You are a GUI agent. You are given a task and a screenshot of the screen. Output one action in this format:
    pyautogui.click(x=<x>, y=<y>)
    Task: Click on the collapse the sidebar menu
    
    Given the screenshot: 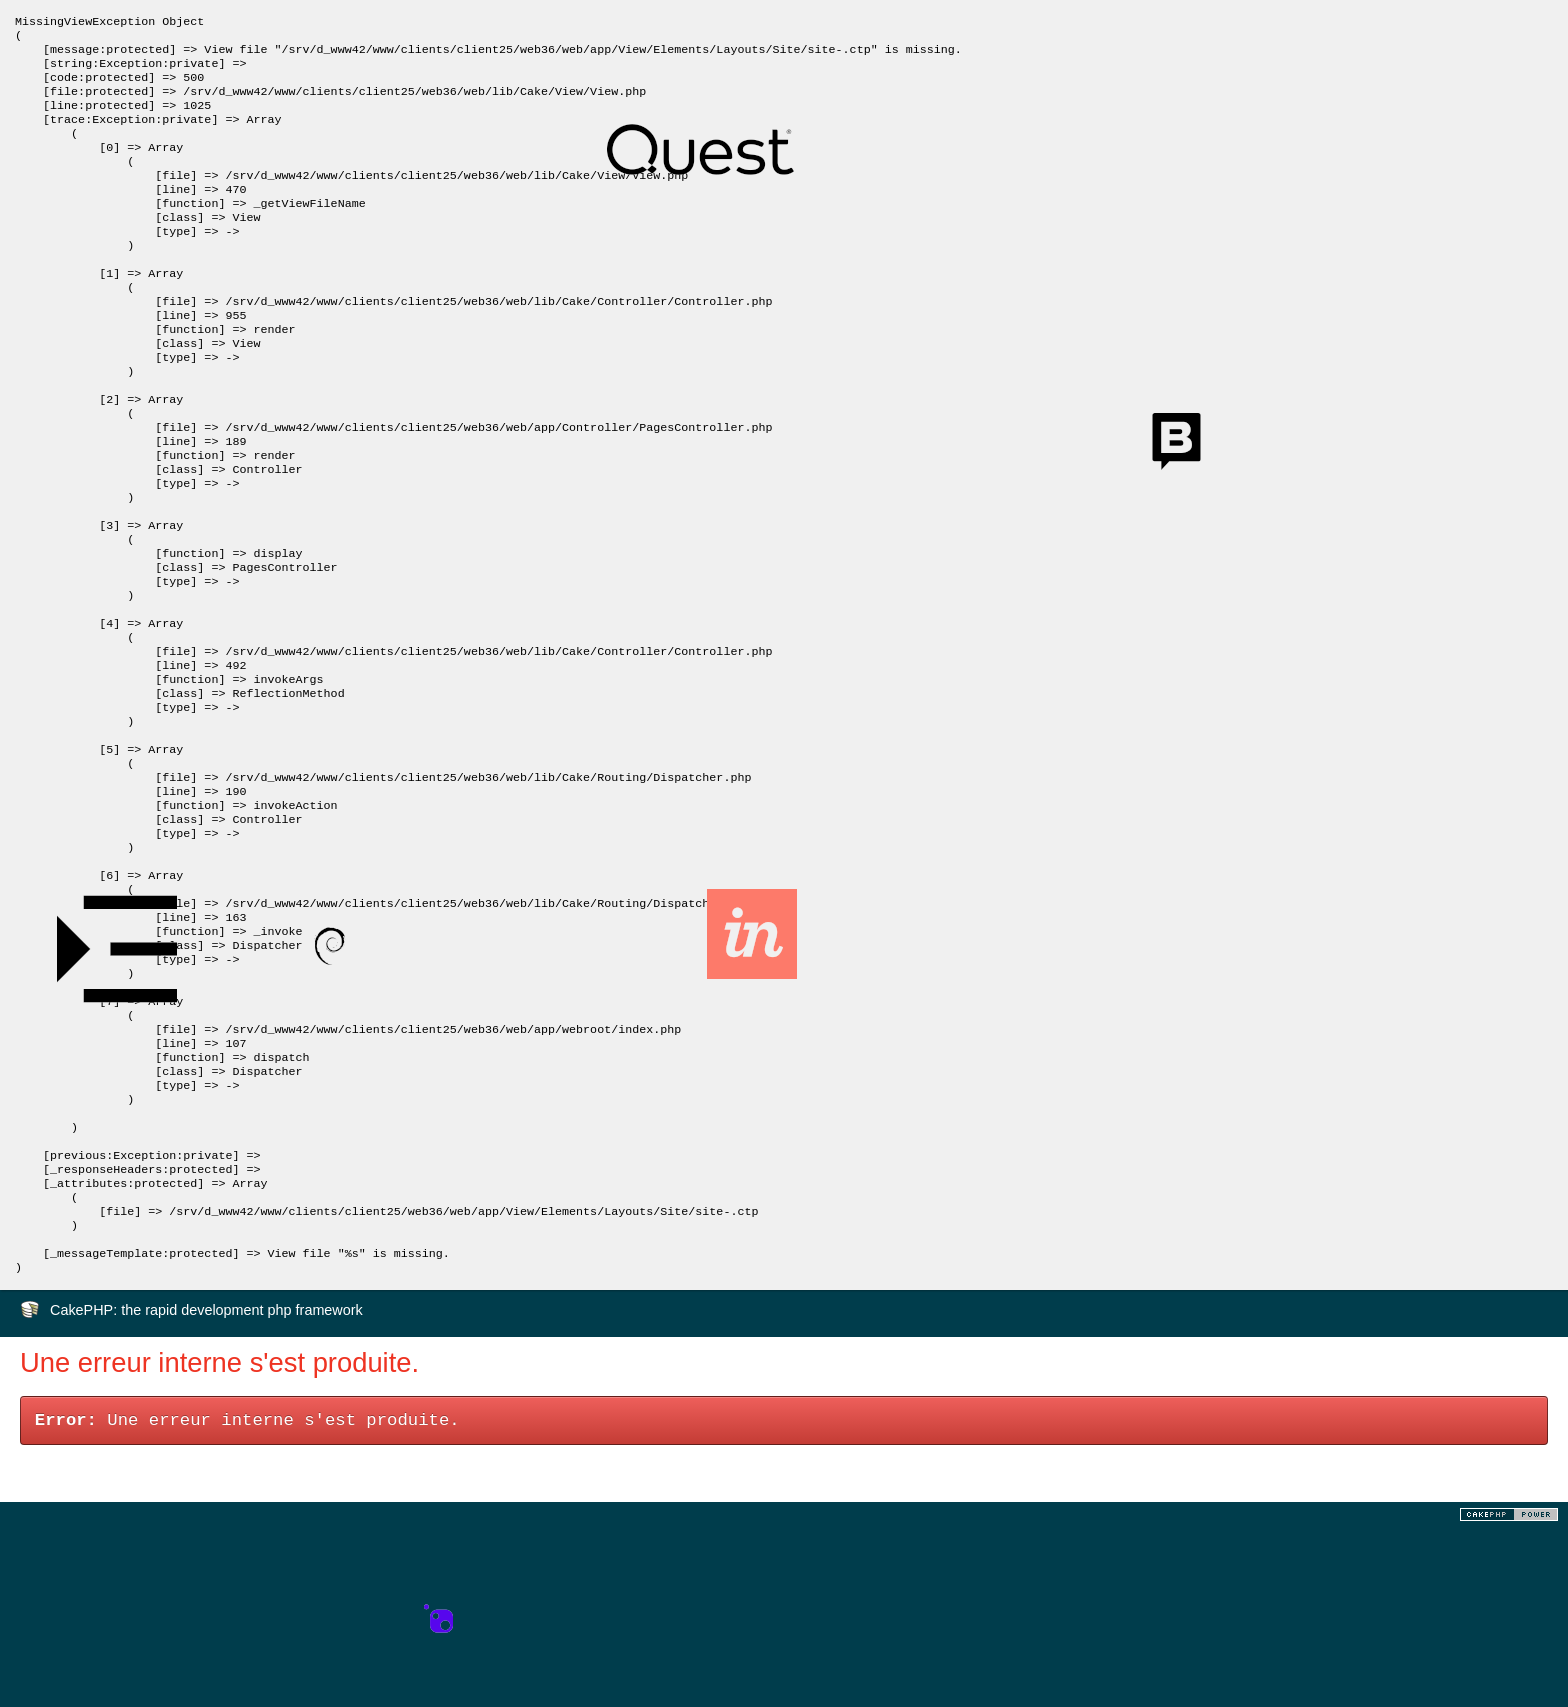 What is the action you would take?
    pyautogui.click(x=117, y=949)
    